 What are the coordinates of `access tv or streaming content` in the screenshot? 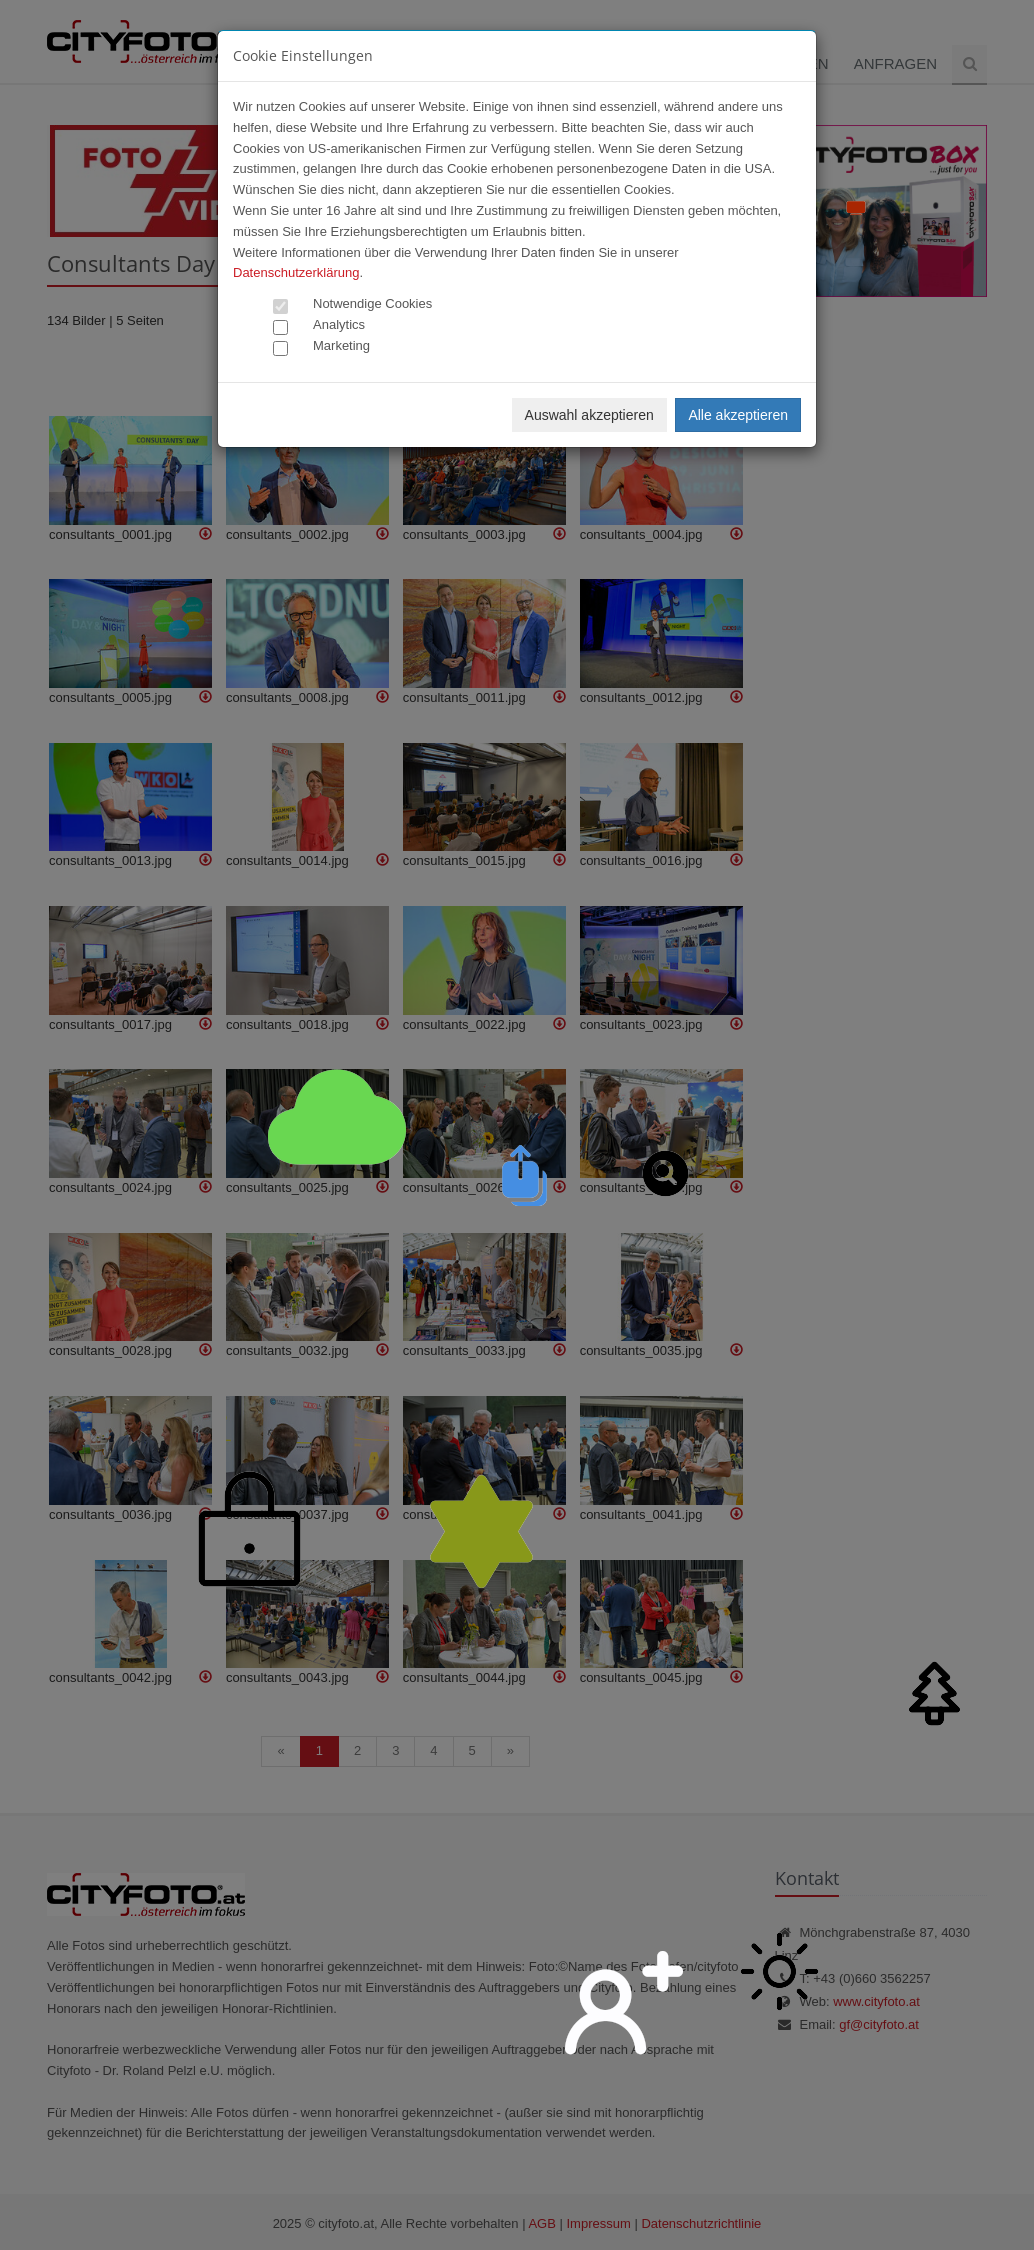 It's located at (856, 208).